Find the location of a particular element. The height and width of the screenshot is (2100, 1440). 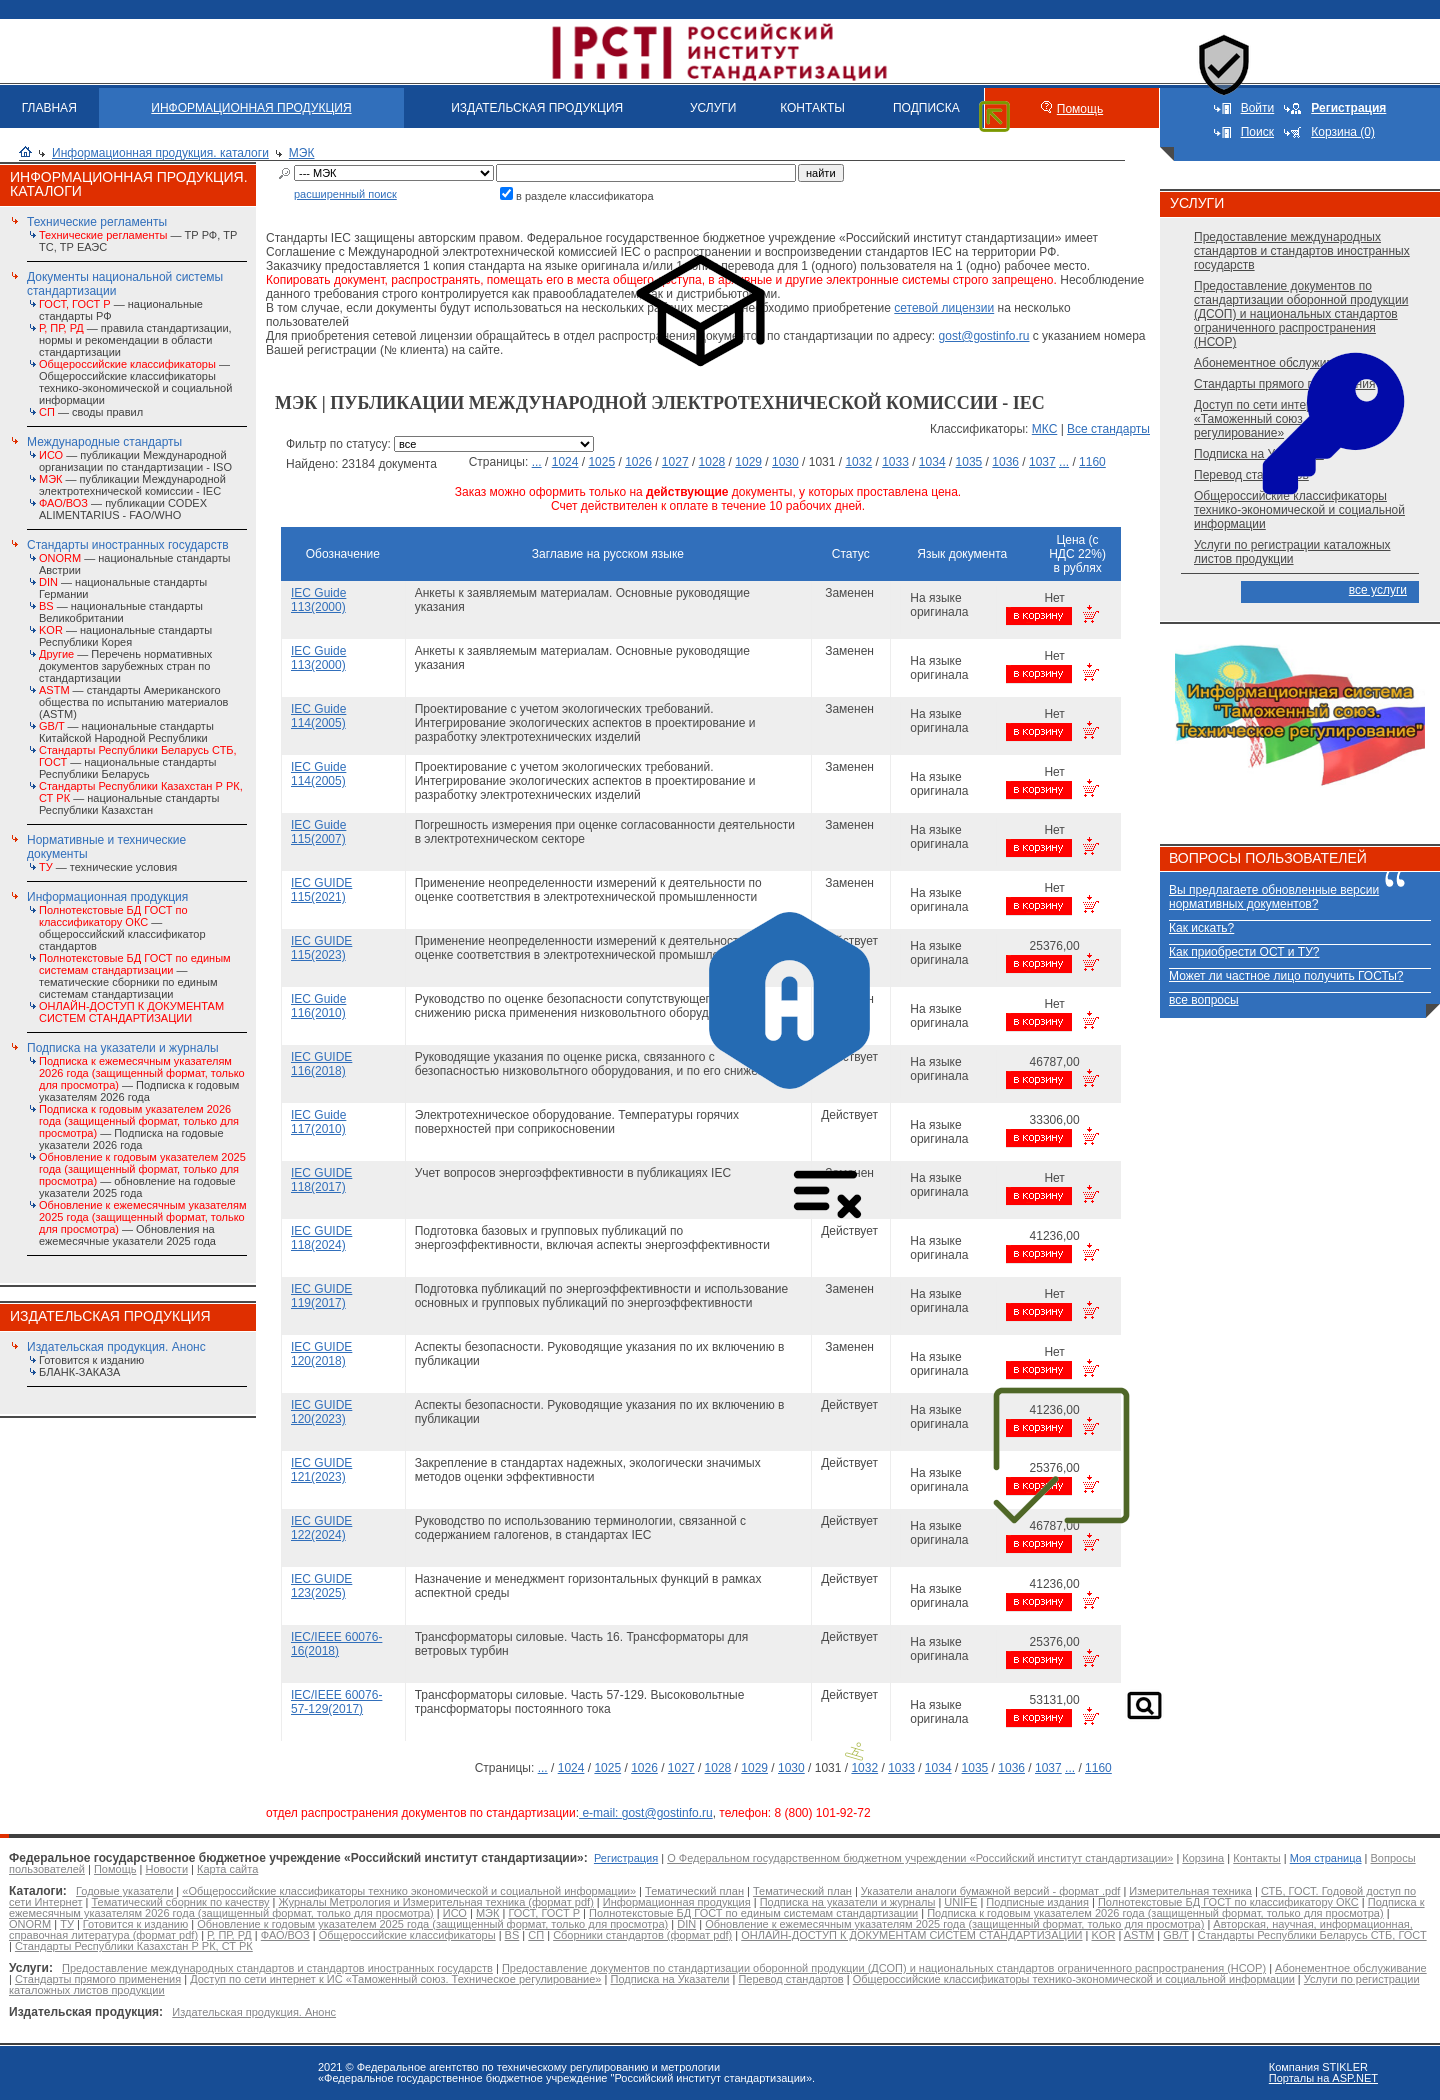

remove a playlist is located at coordinates (825, 1190).